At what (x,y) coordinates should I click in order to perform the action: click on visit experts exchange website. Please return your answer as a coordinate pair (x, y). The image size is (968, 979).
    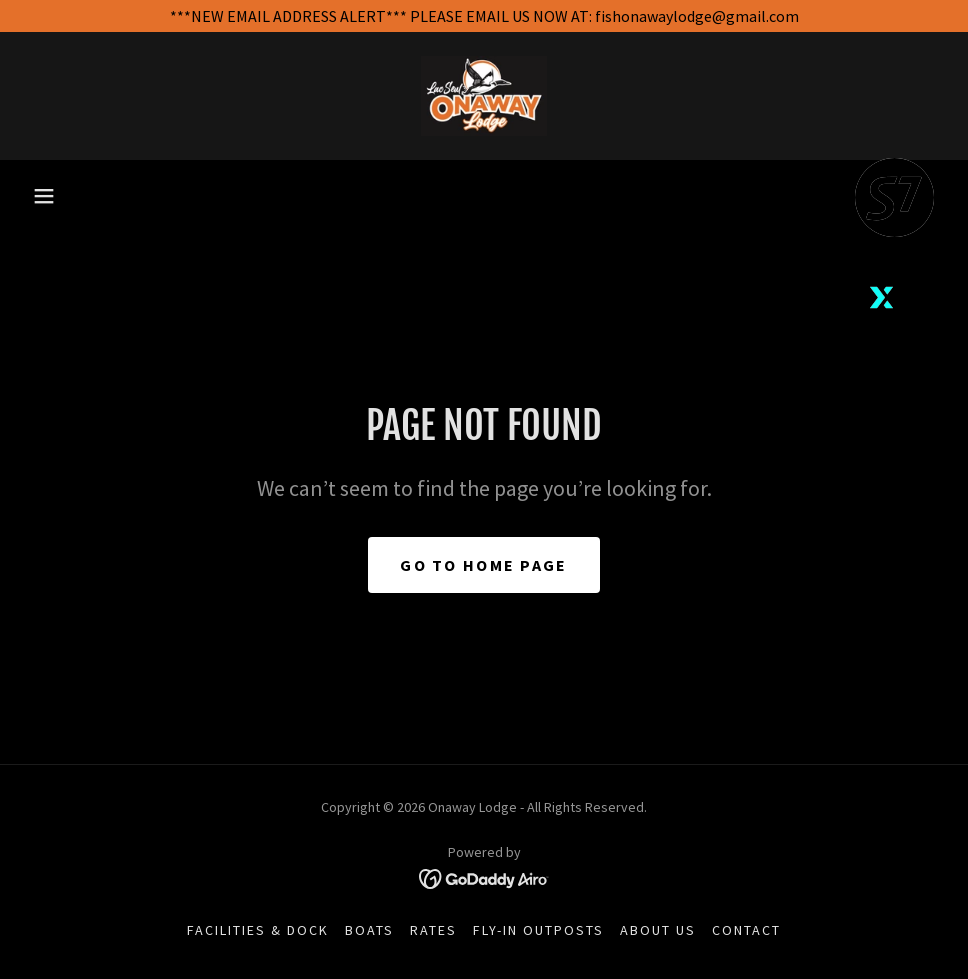
    Looking at the image, I should click on (881, 297).